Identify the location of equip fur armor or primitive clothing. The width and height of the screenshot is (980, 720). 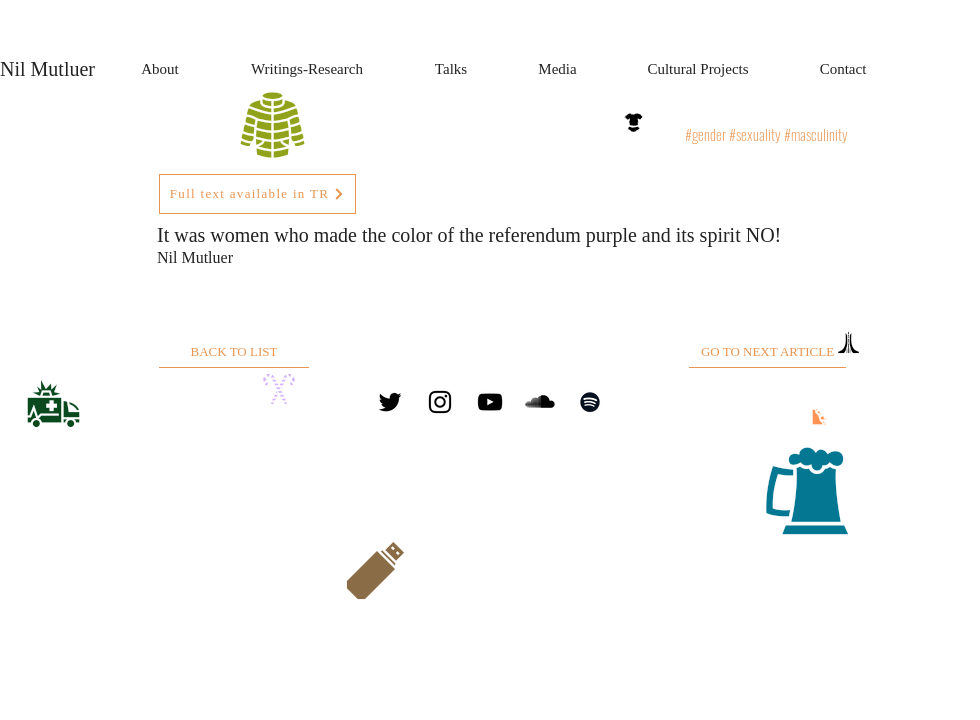
(633, 122).